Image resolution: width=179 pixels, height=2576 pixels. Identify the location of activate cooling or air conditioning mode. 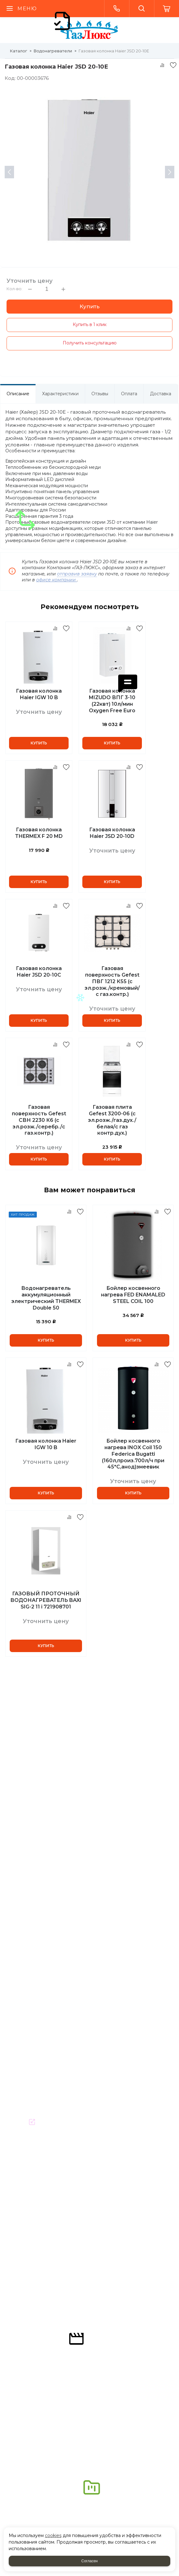
(80, 997).